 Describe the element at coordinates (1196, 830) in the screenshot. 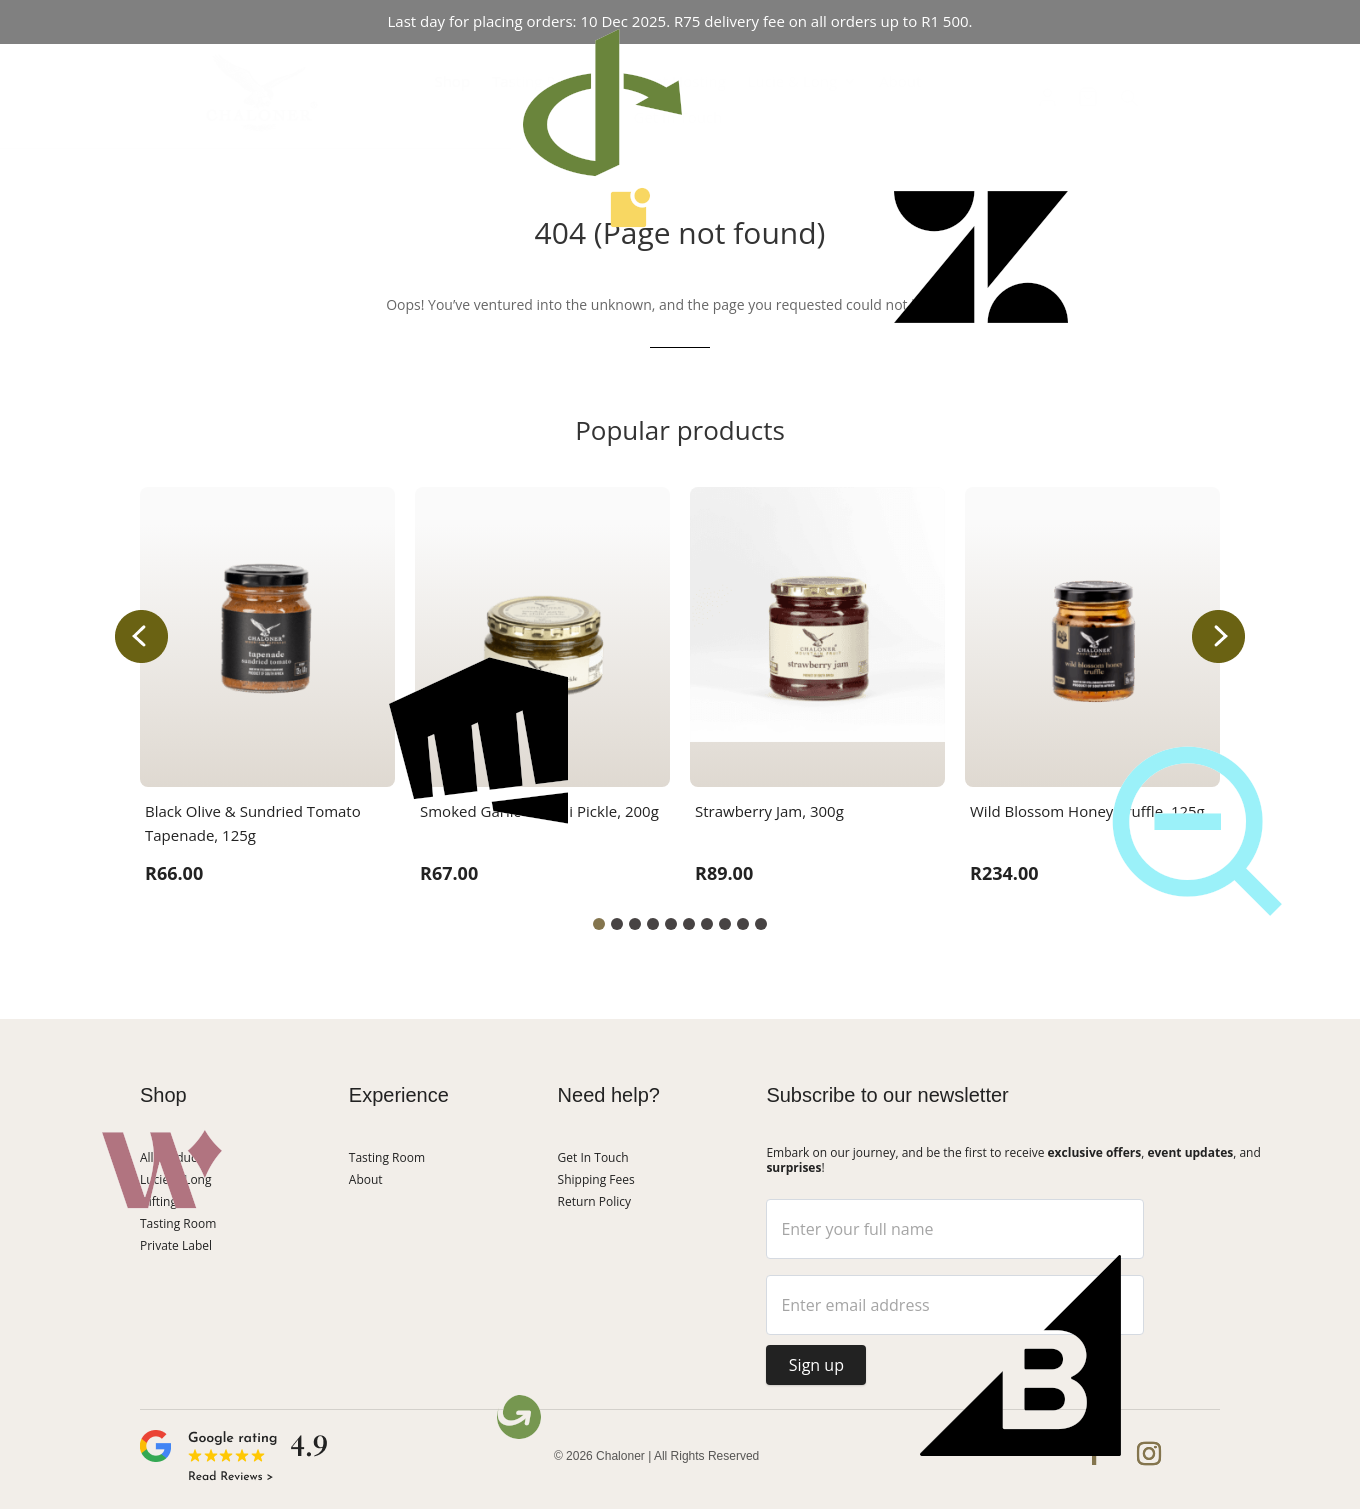

I see `zoom out to see more content` at that location.